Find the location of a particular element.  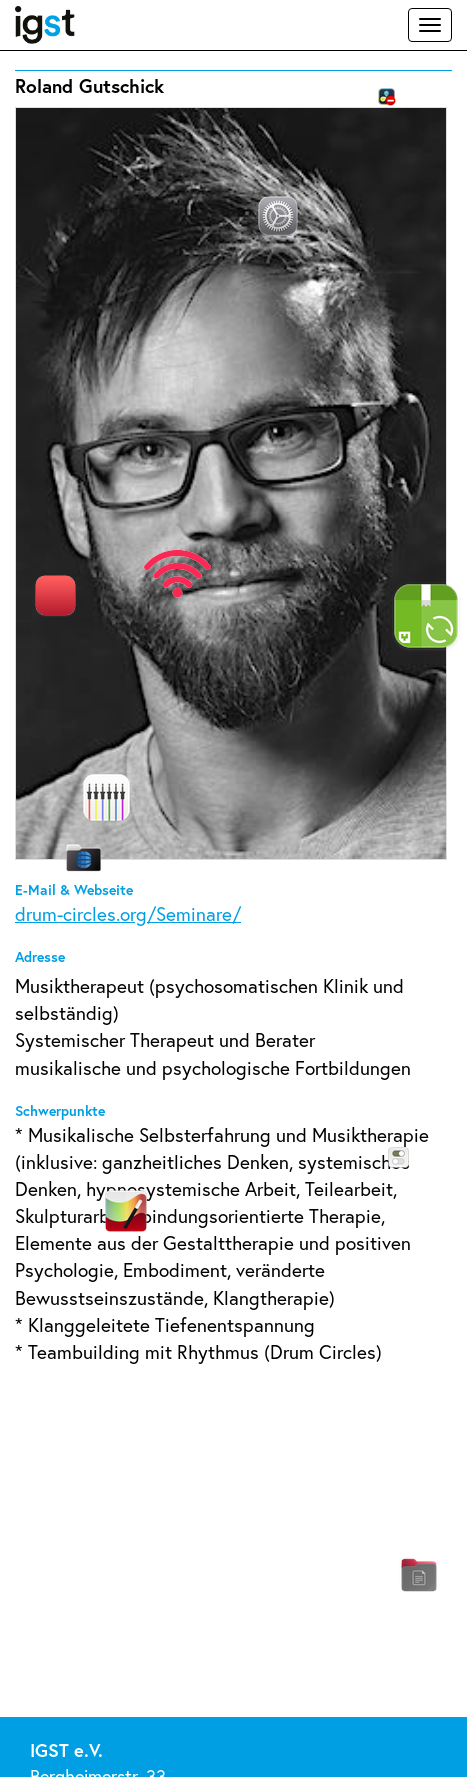

open pulseview signal analysis application is located at coordinates (106, 797).